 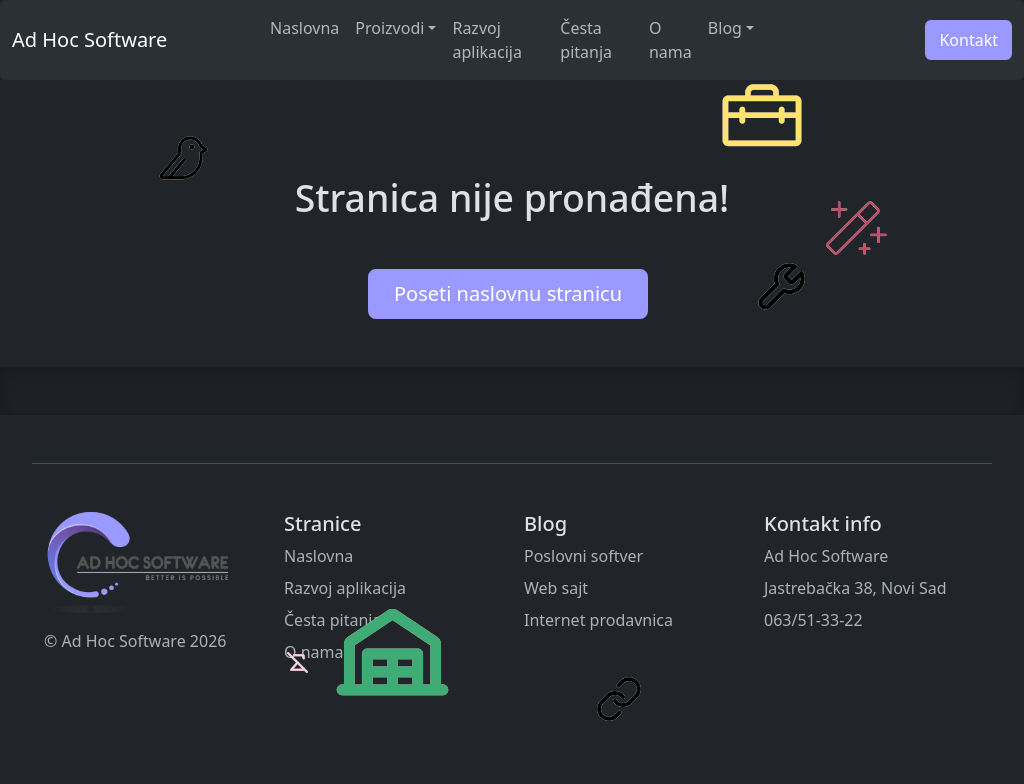 I want to click on access twitter or social media sharing, so click(x=184, y=159).